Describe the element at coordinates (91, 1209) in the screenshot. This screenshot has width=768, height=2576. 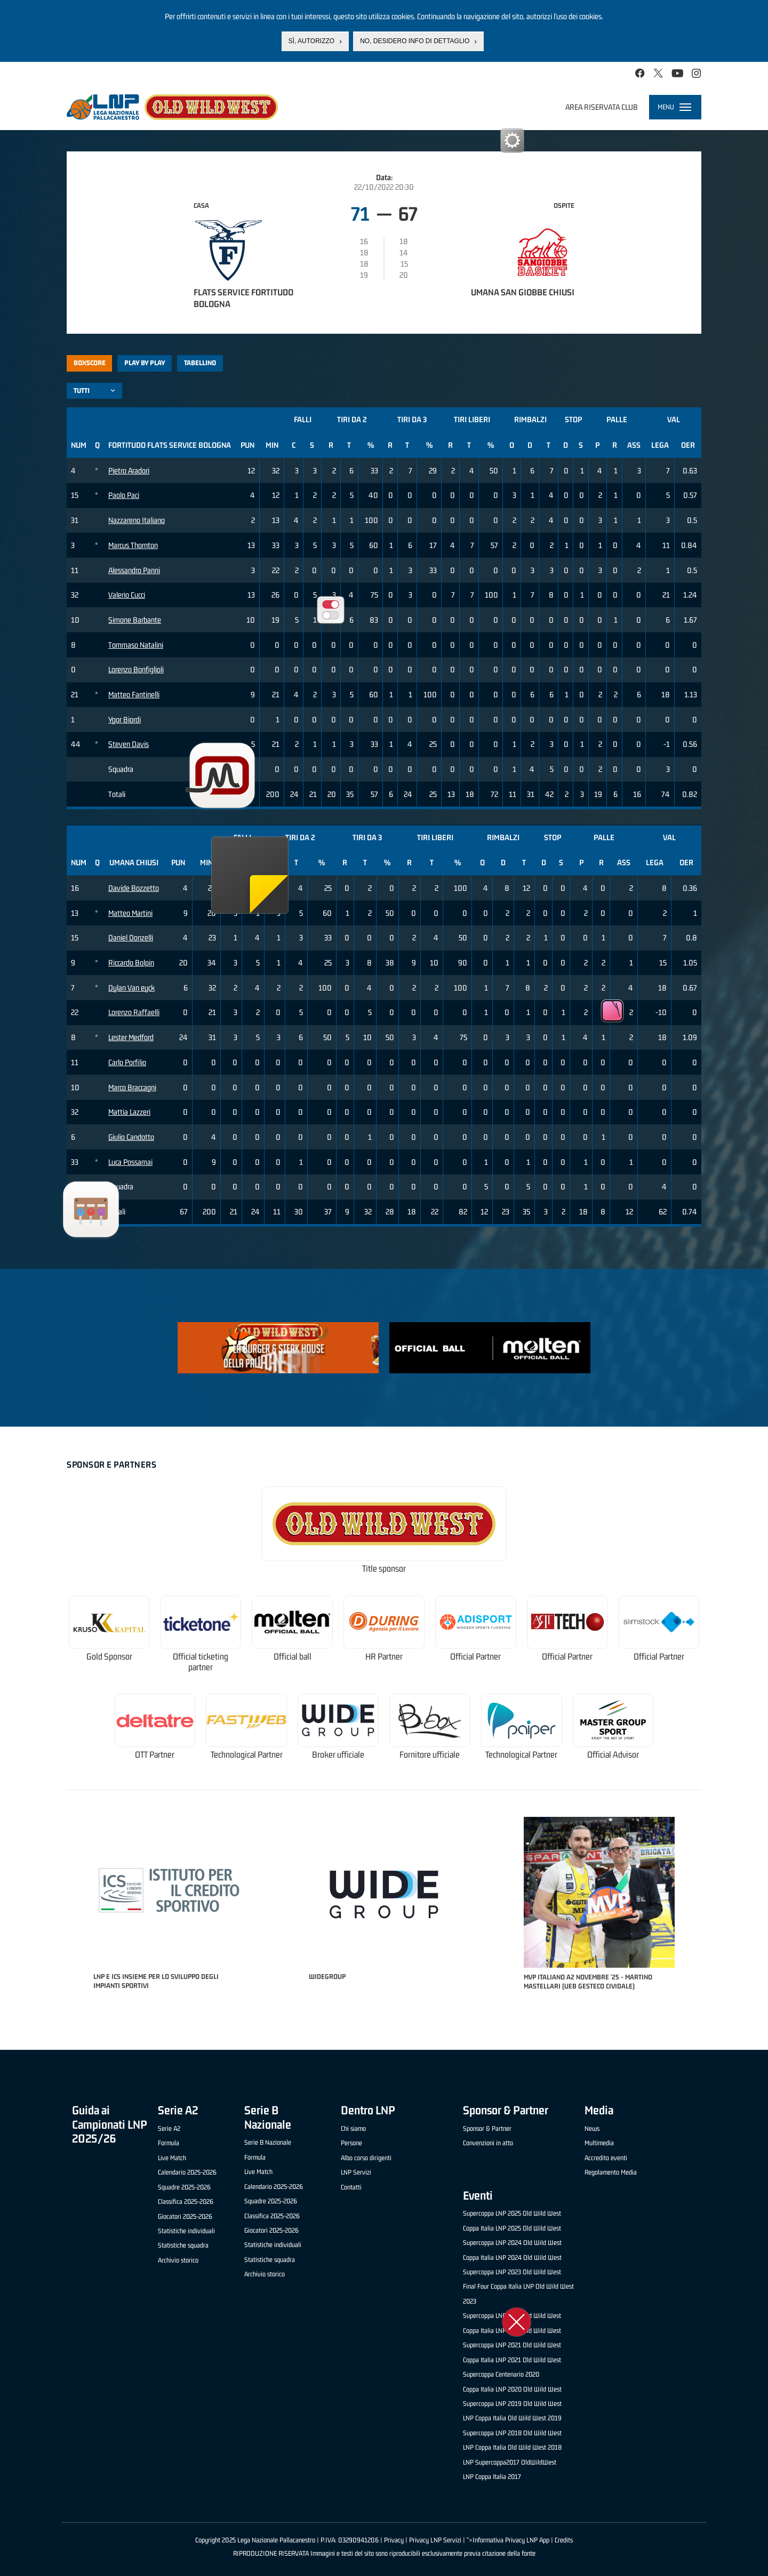
I see `open keyrack password manager` at that location.